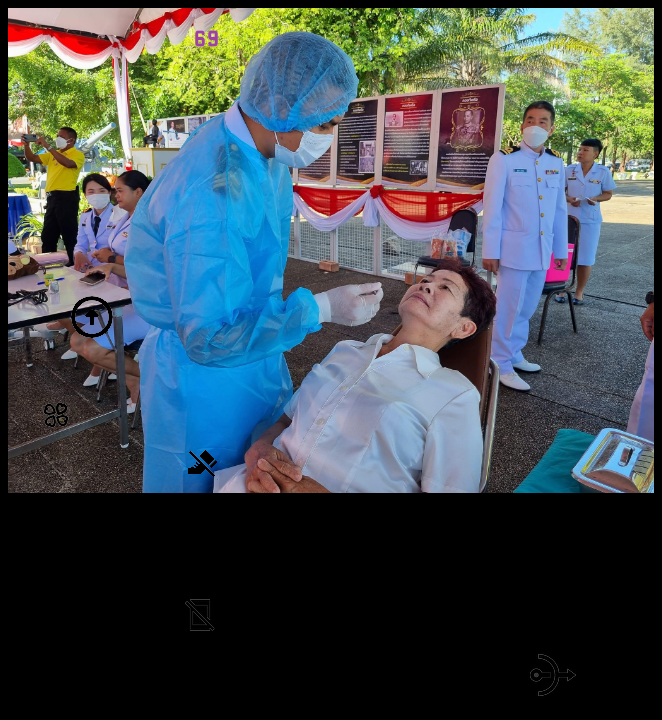  What do you see at coordinates (92, 317) in the screenshot?
I see `upload a file or content` at bounding box center [92, 317].